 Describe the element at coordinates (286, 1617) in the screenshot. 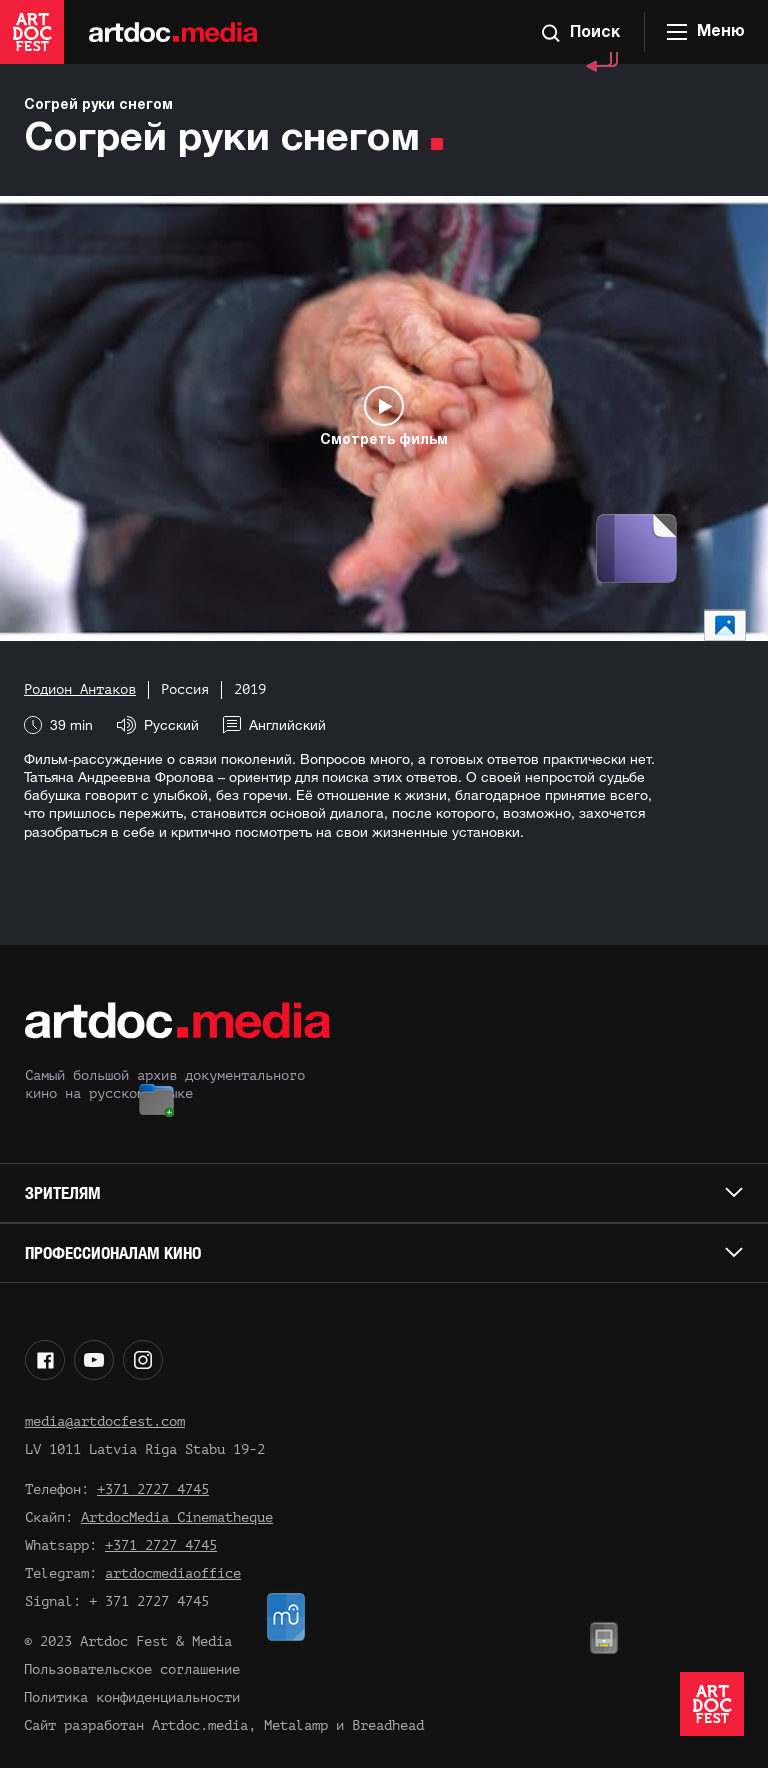

I see `open a MuseScore 3 music notation file` at that location.